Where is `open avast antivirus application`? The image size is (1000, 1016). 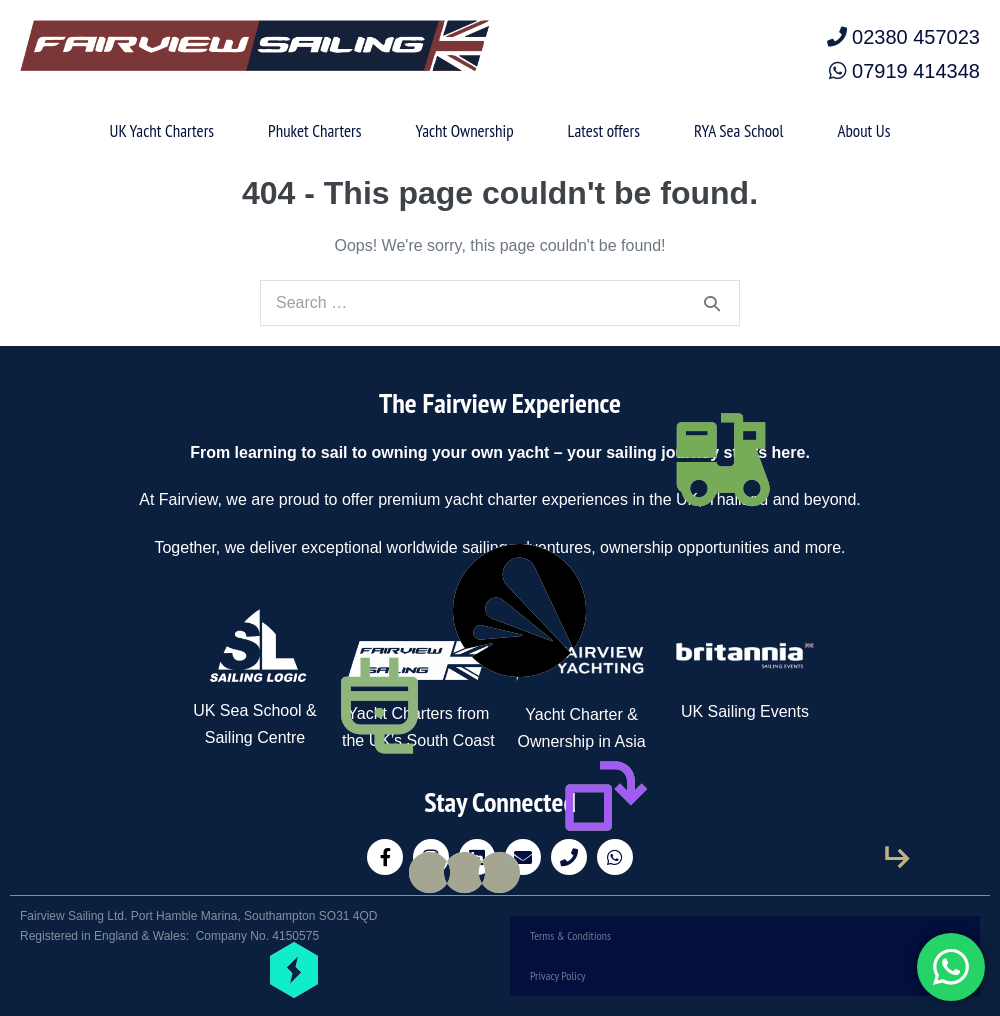 open avast antivirus application is located at coordinates (519, 610).